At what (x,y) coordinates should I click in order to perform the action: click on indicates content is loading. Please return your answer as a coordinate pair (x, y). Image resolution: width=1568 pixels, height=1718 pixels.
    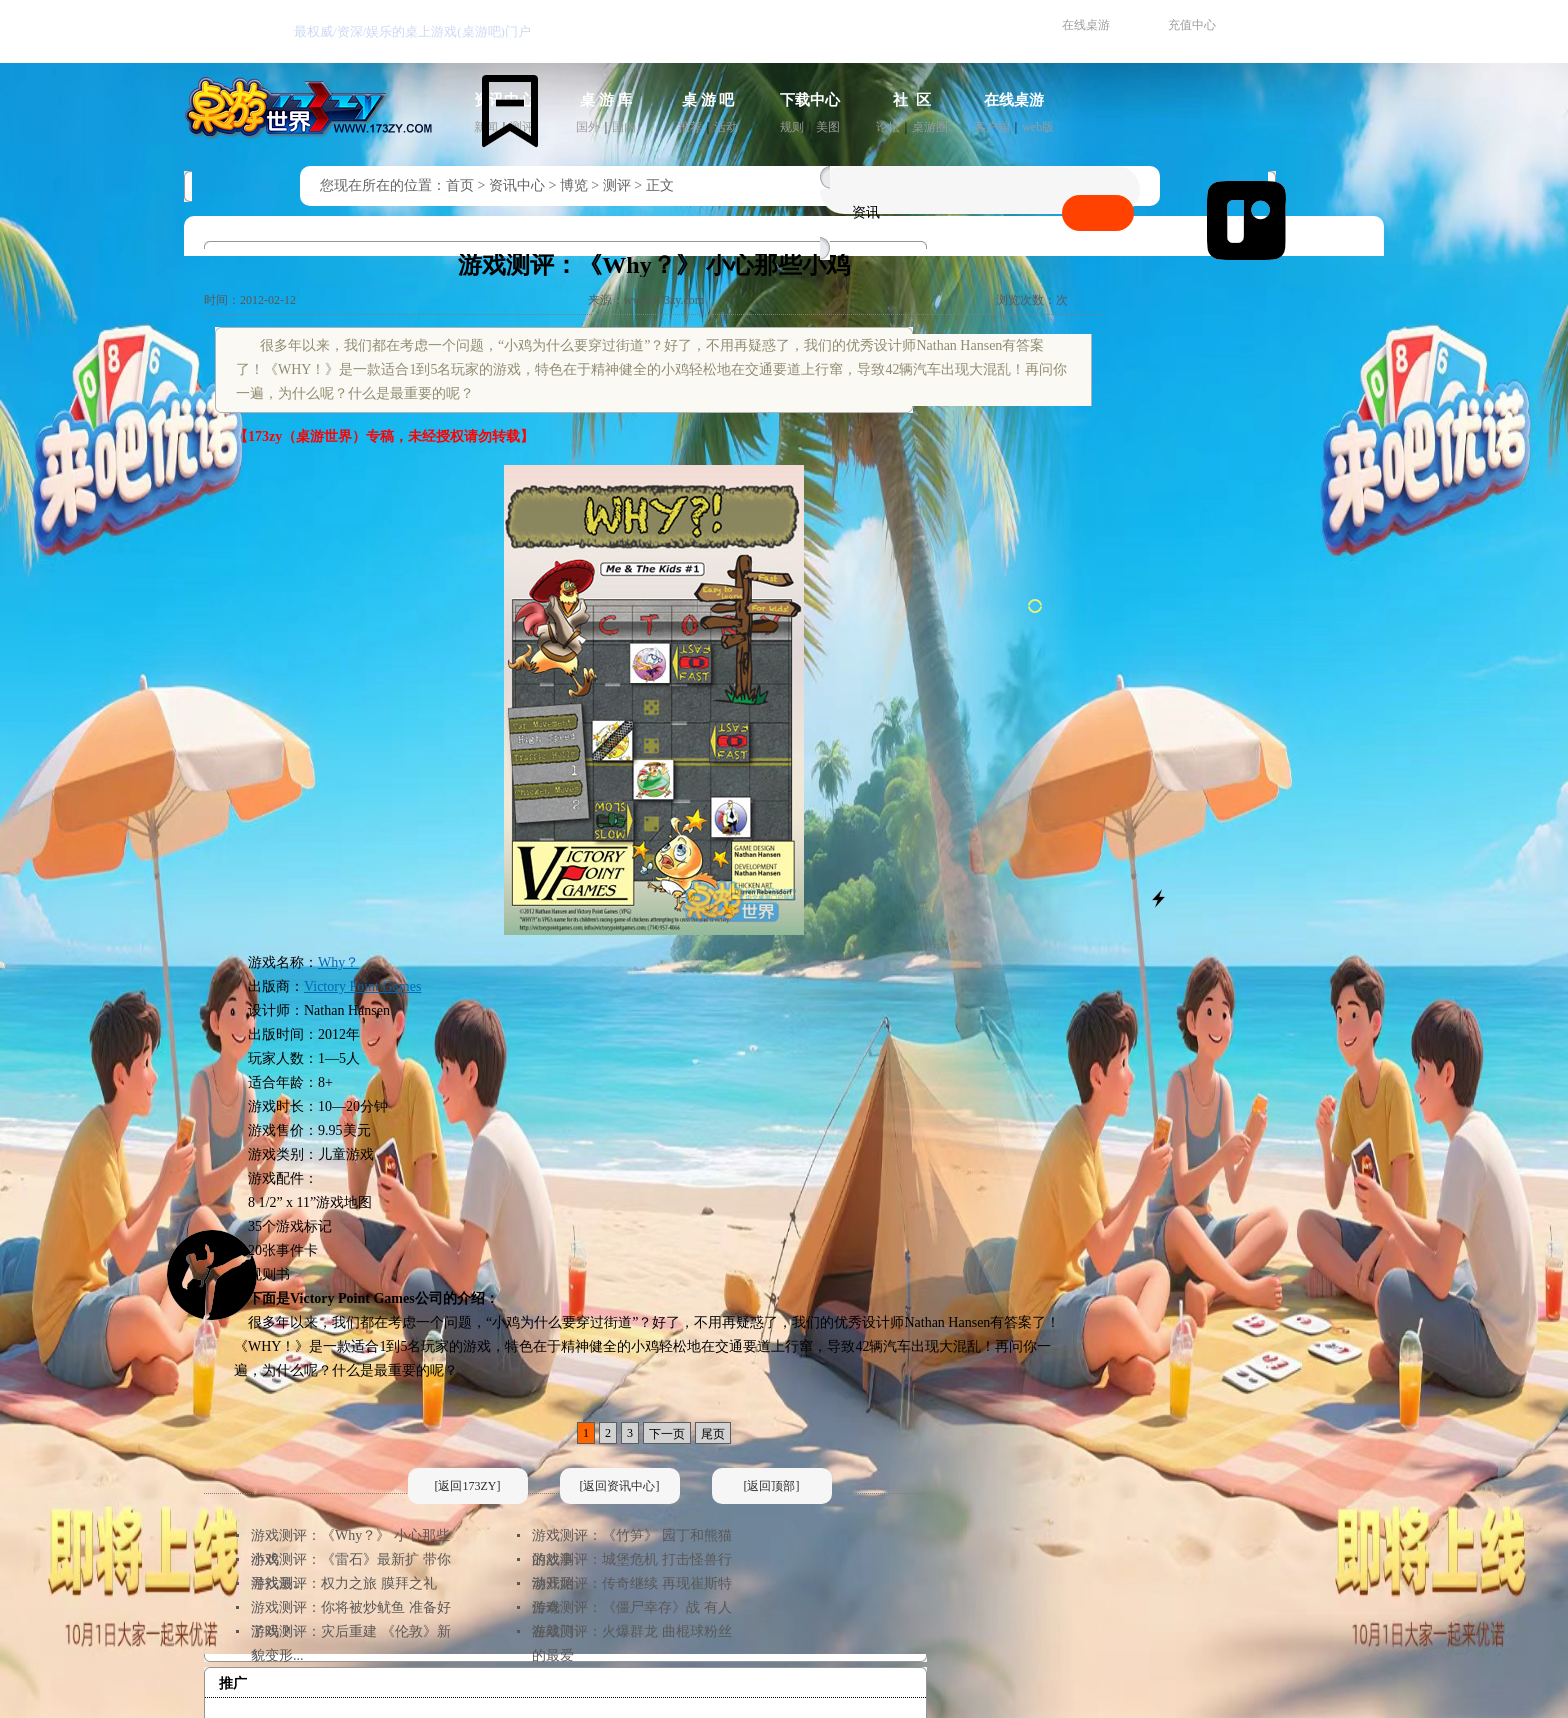
    Looking at the image, I should click on (1035, 606).